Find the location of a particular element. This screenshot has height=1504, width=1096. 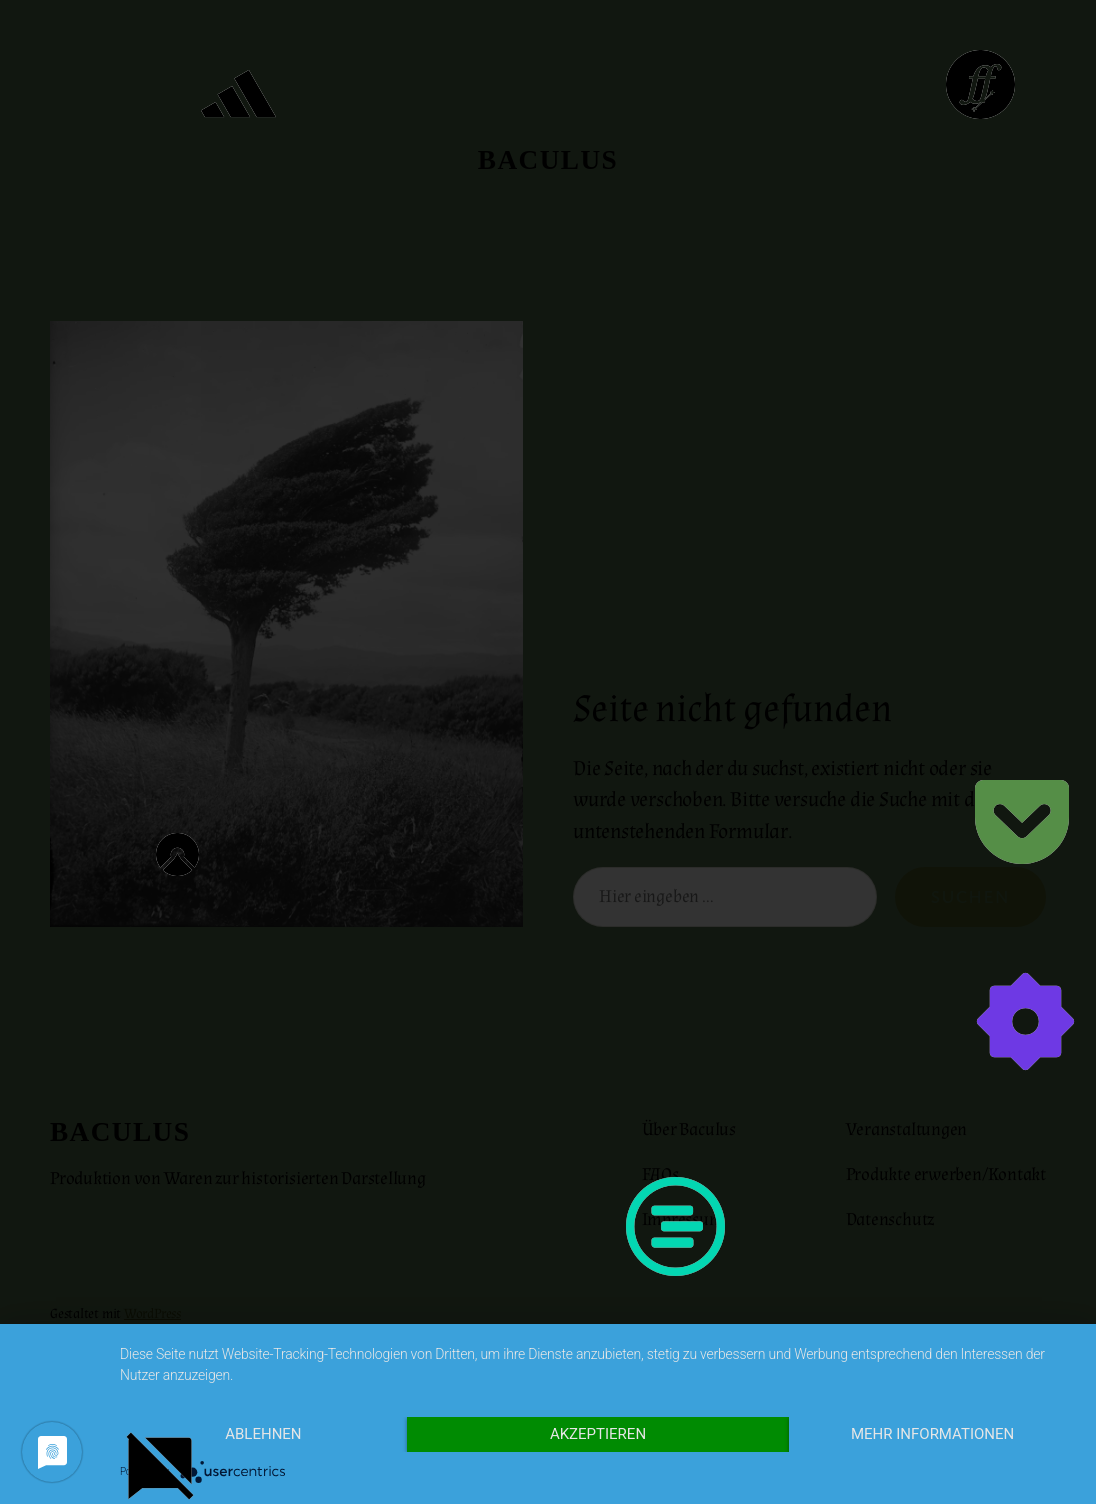

access settings or preferences is located at coordinates (1025, 1021).